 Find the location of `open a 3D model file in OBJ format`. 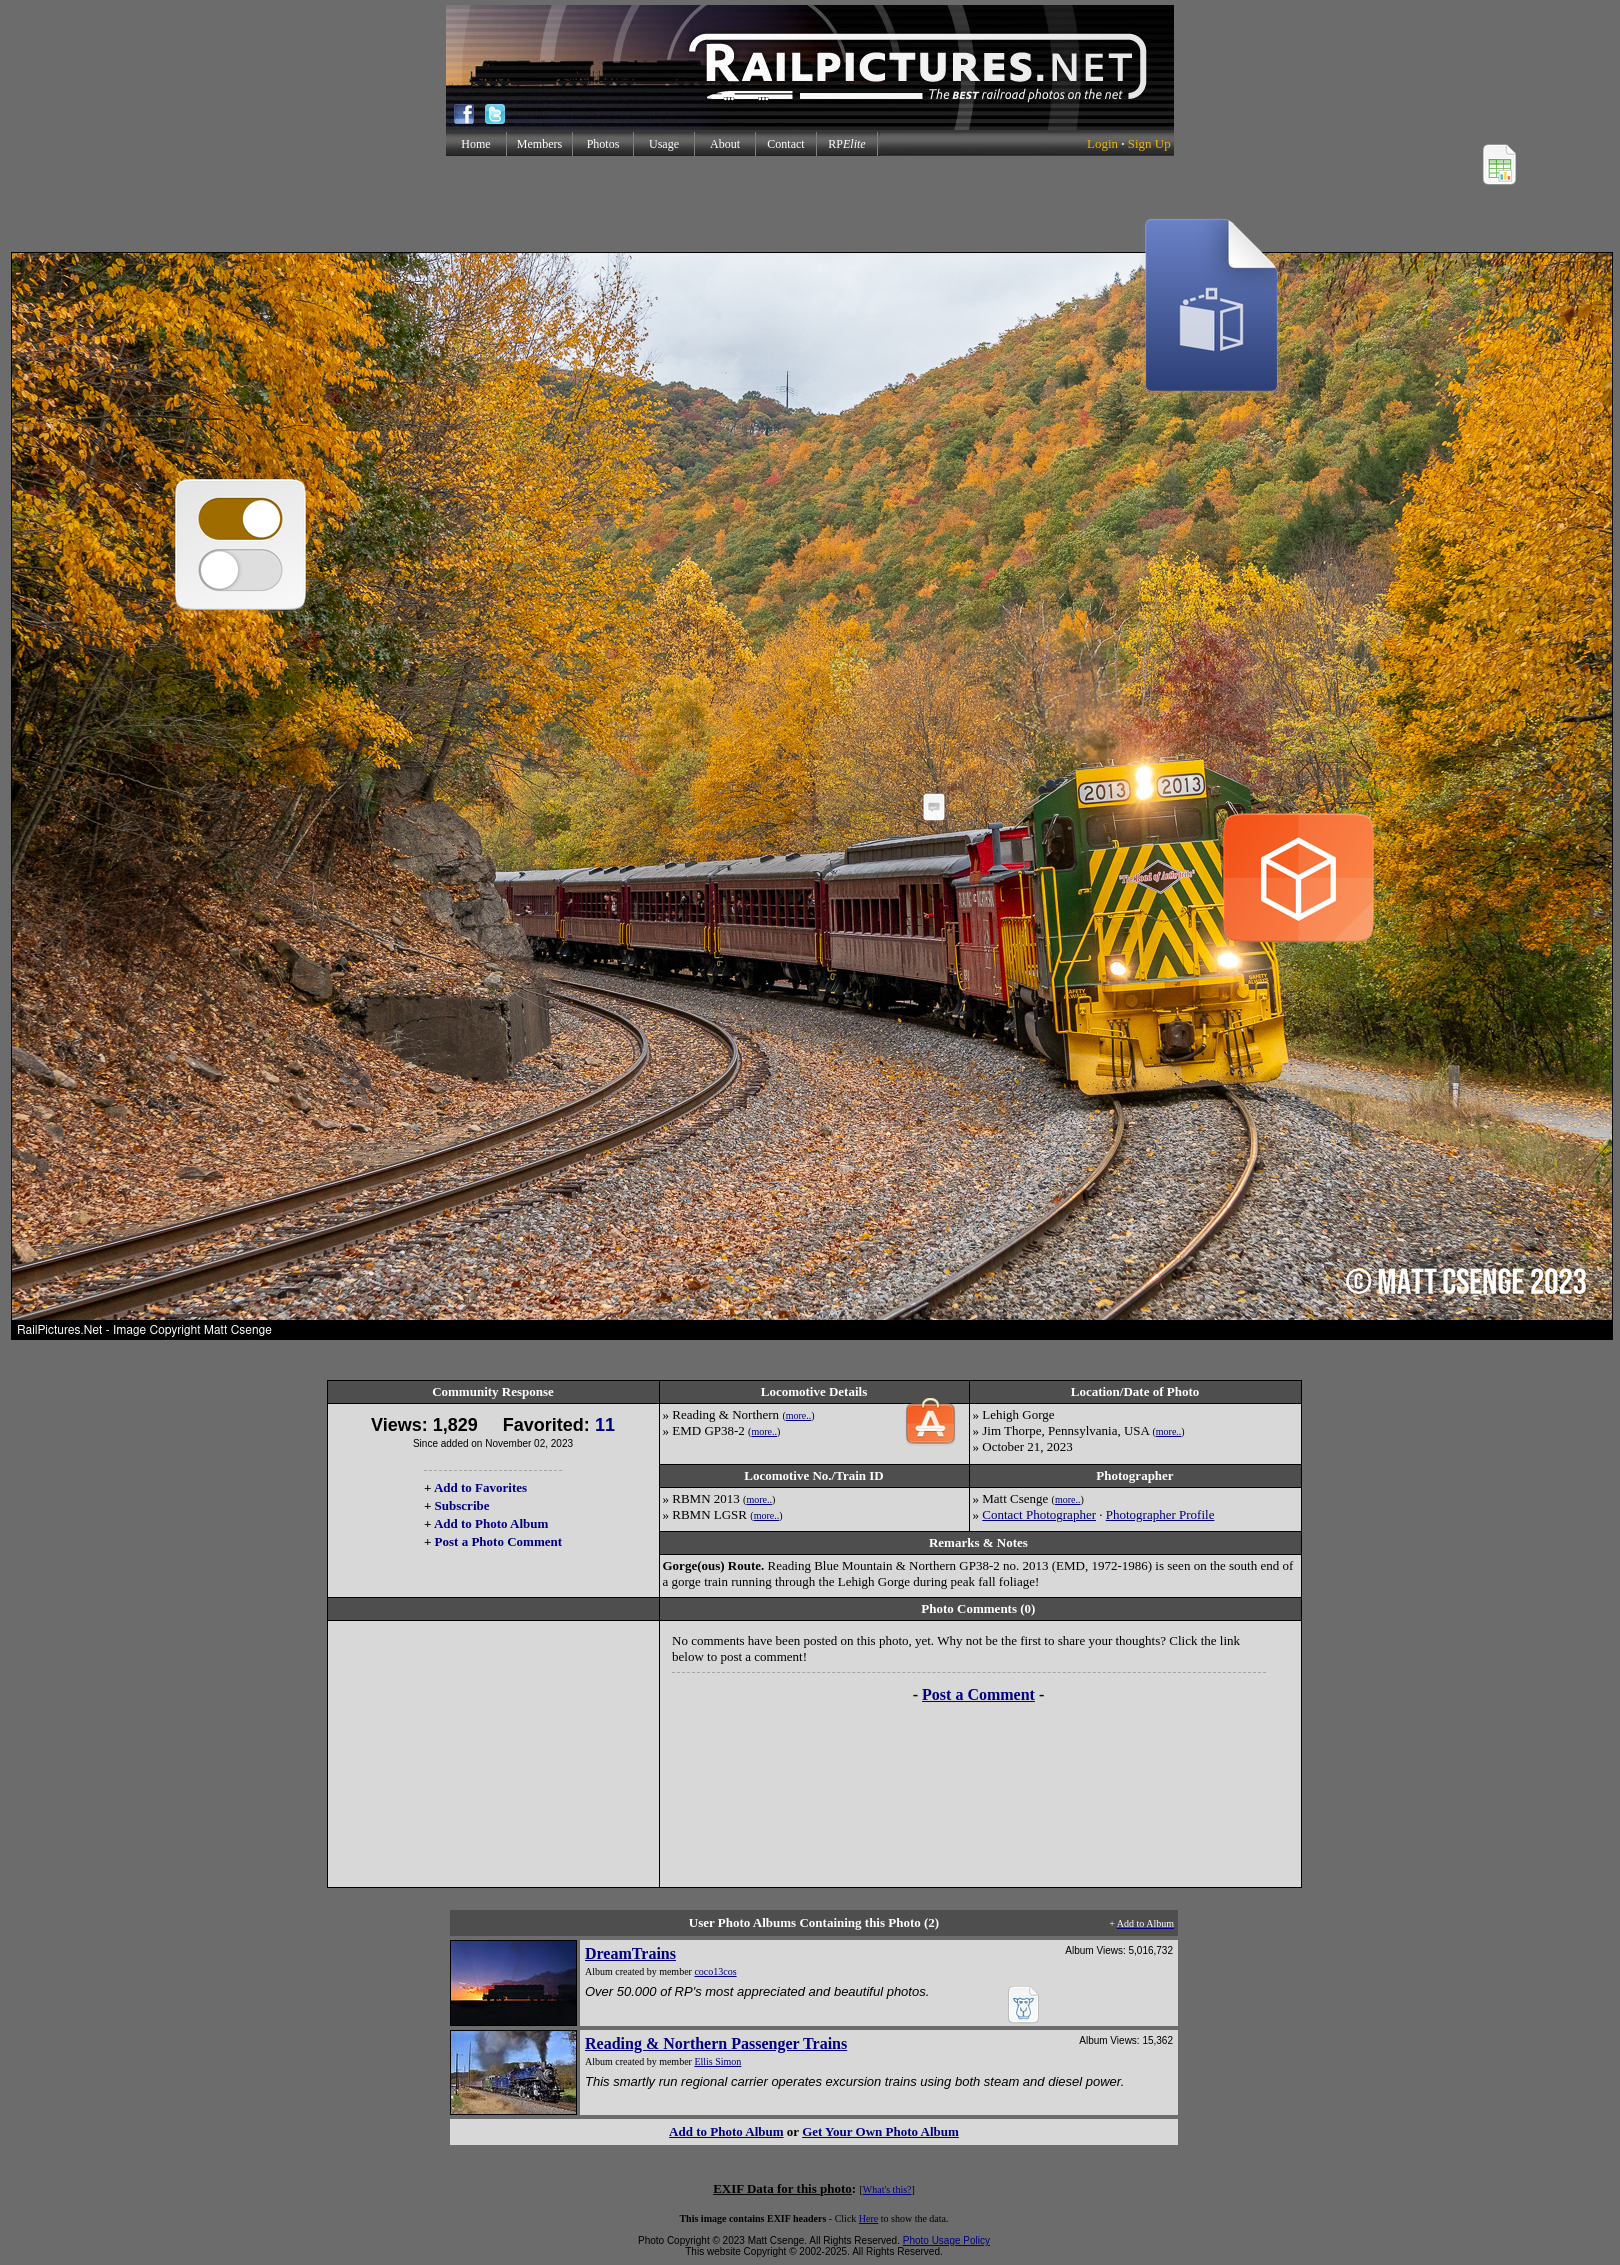

open a 3D model file in OBJ format is located at coordinates (1298, 872).